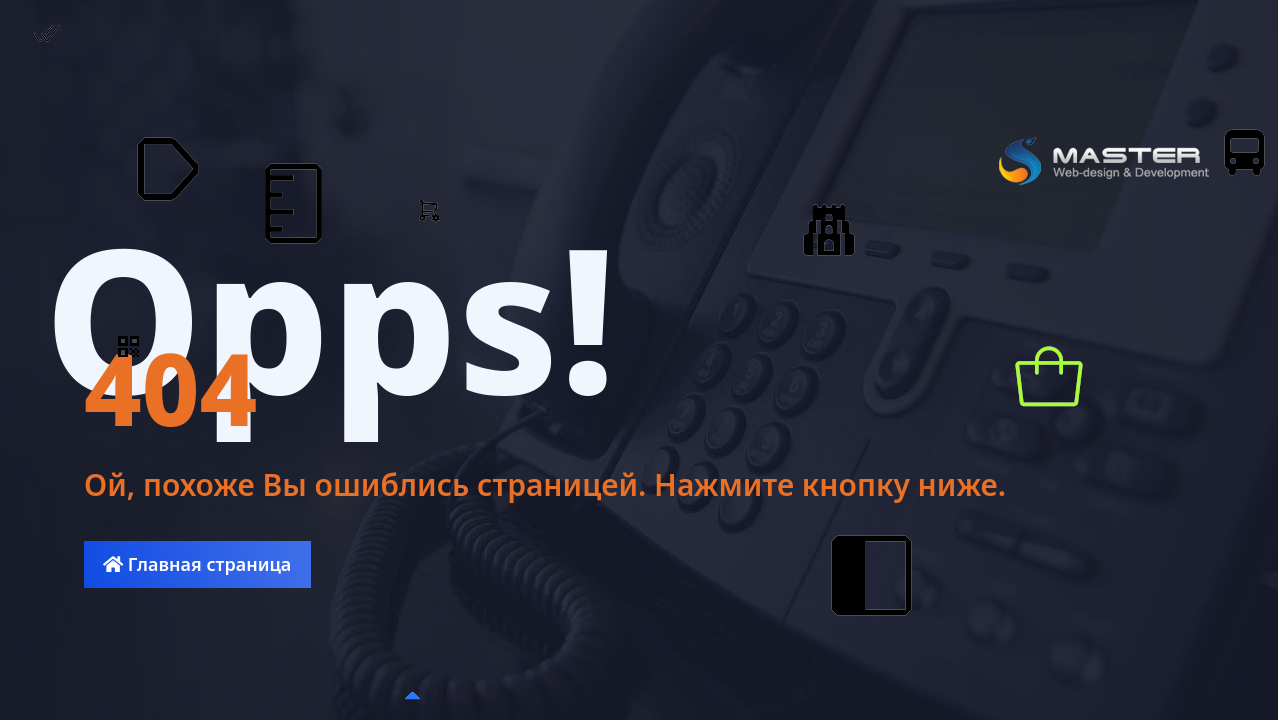 The height and width of the screenshot is (720, 1278). Describe the element at coordinates (871, 575) in the screenshot. I see `toggle the left sidebar panel` at that location.